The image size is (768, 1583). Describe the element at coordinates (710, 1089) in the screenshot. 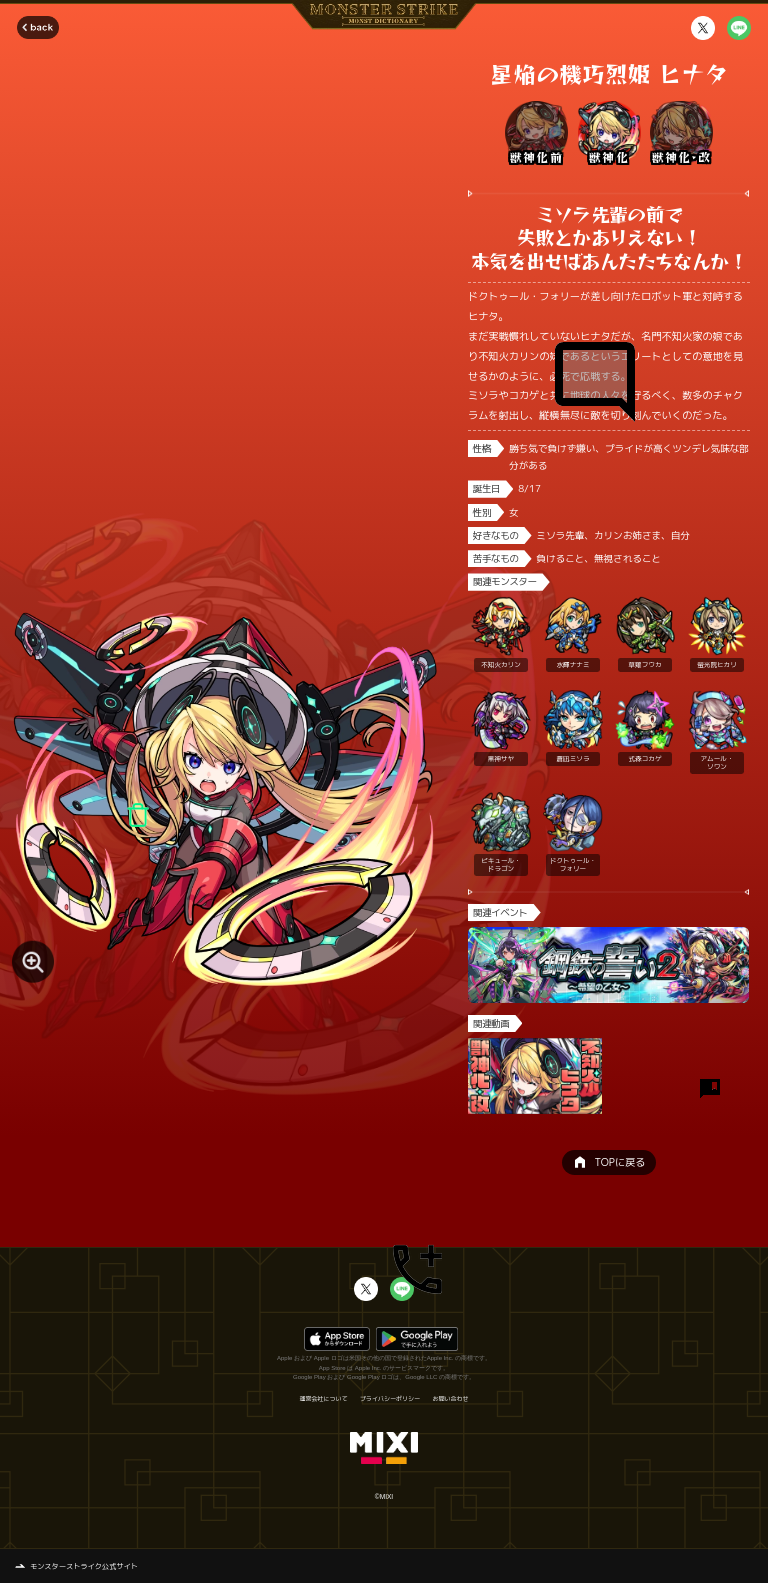

I see `access saved comments or notes` at that location.